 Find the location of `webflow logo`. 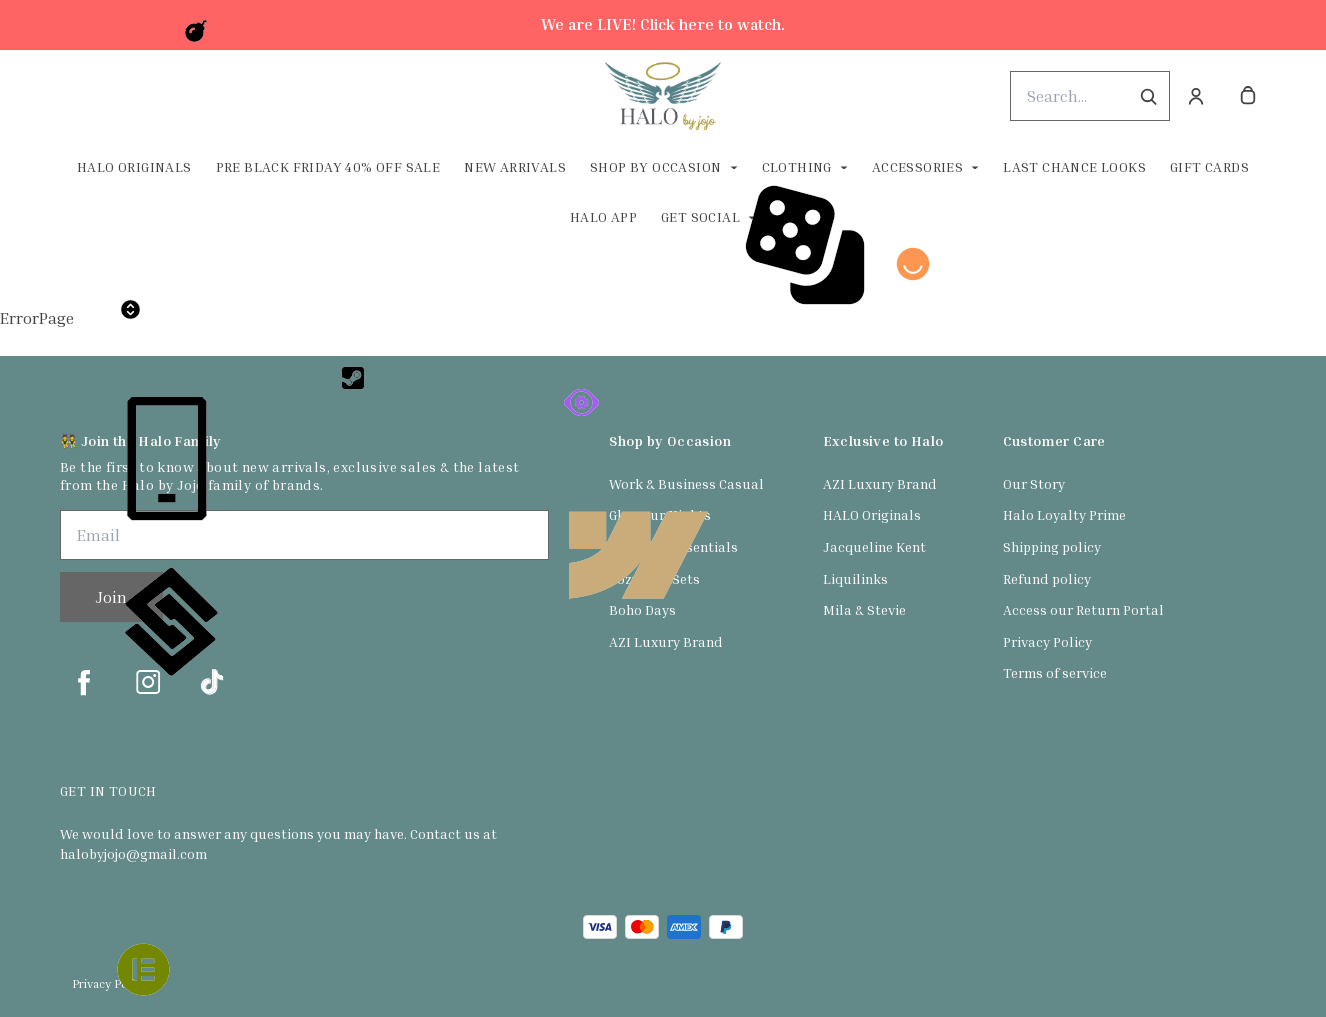

webflow logo is located at coordinates (638, 553).